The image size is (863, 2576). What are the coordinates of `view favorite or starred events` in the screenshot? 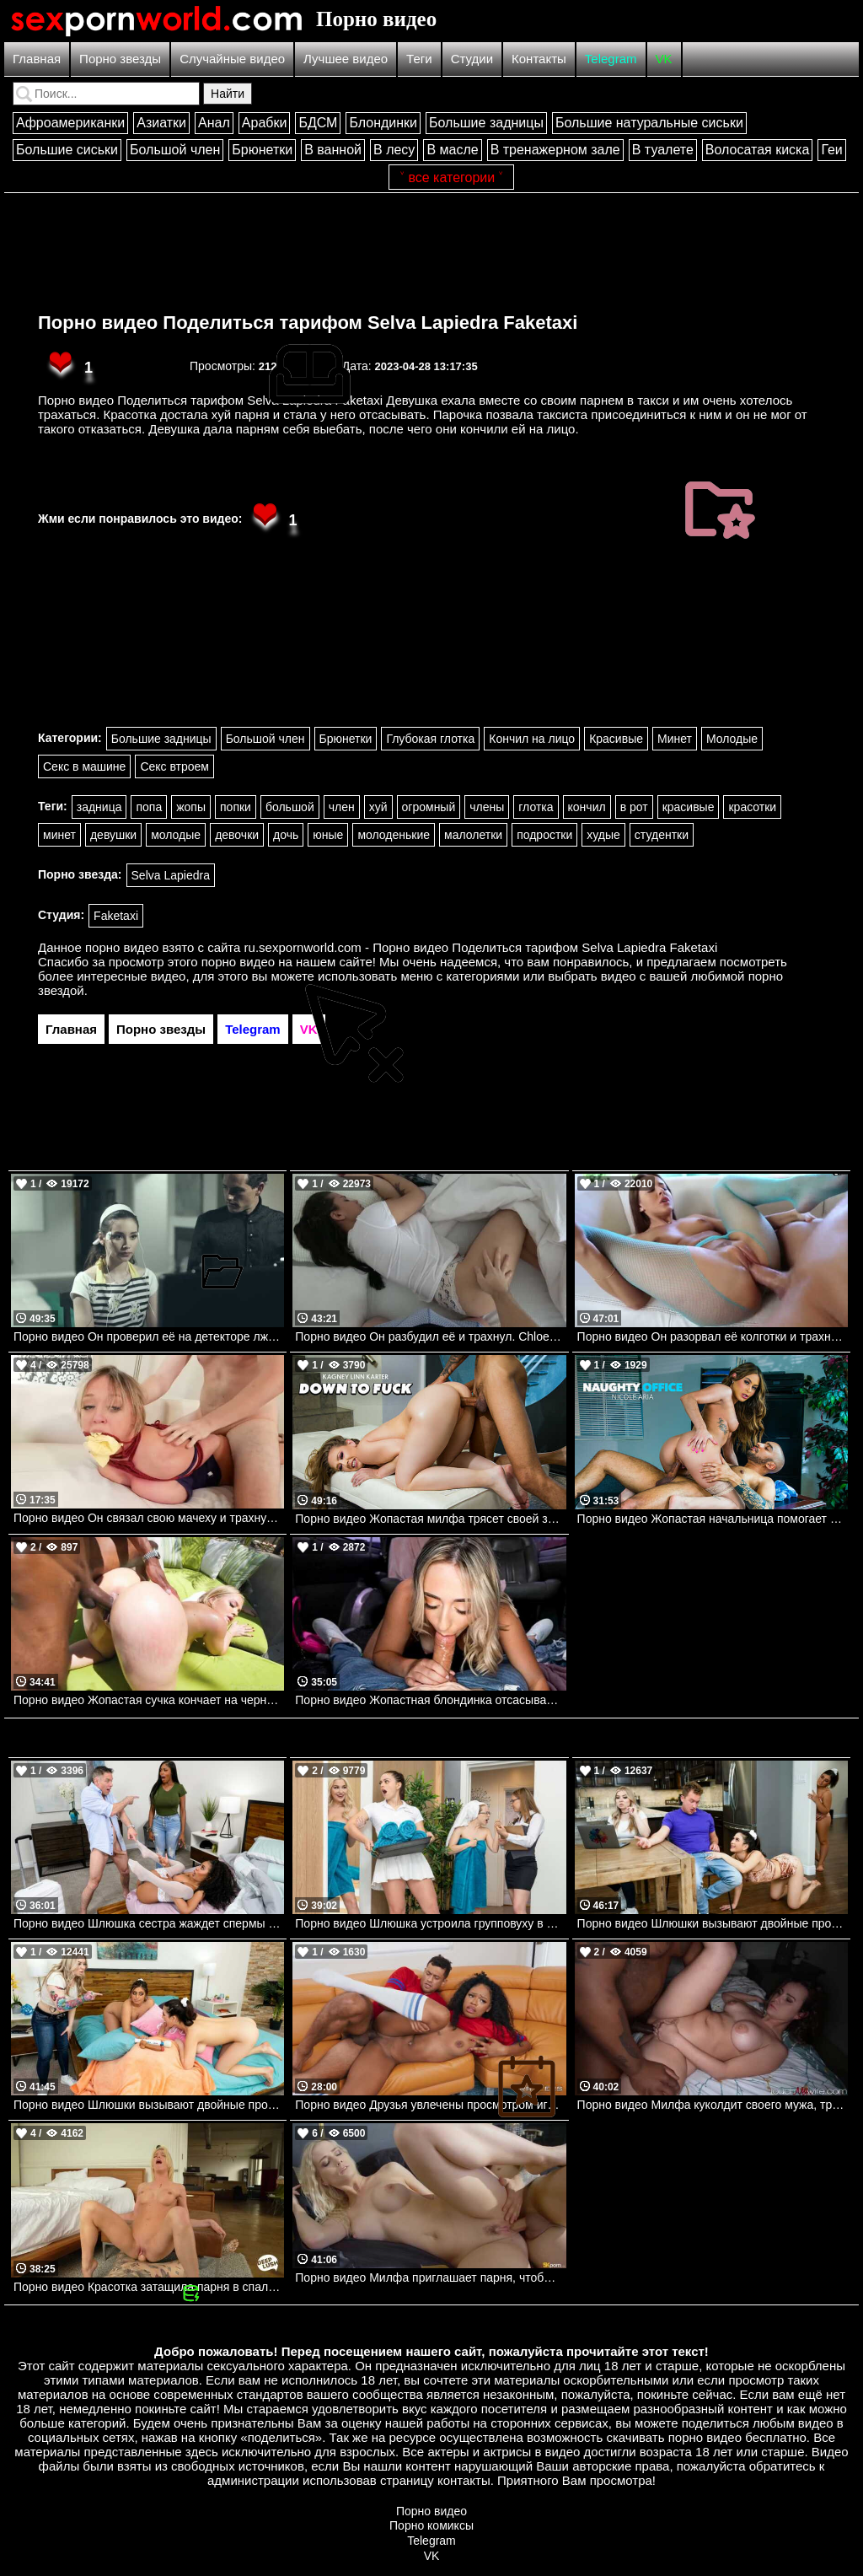 It's located at (527, 2089).